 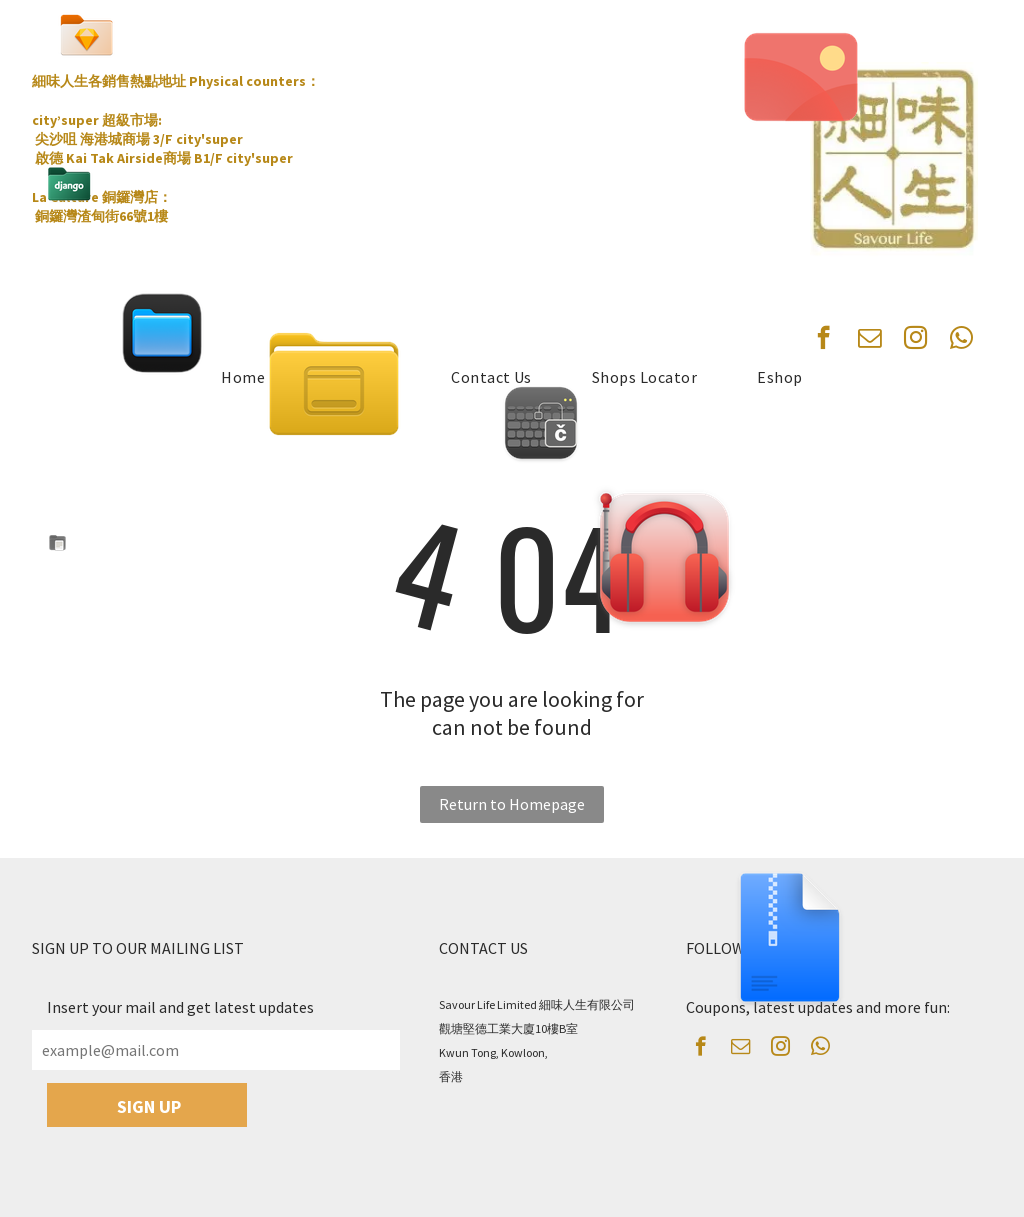 What do you see at coordinates (57, 542) in the screenshot?
I see `open a file or document` at bounding box center [57, 542].